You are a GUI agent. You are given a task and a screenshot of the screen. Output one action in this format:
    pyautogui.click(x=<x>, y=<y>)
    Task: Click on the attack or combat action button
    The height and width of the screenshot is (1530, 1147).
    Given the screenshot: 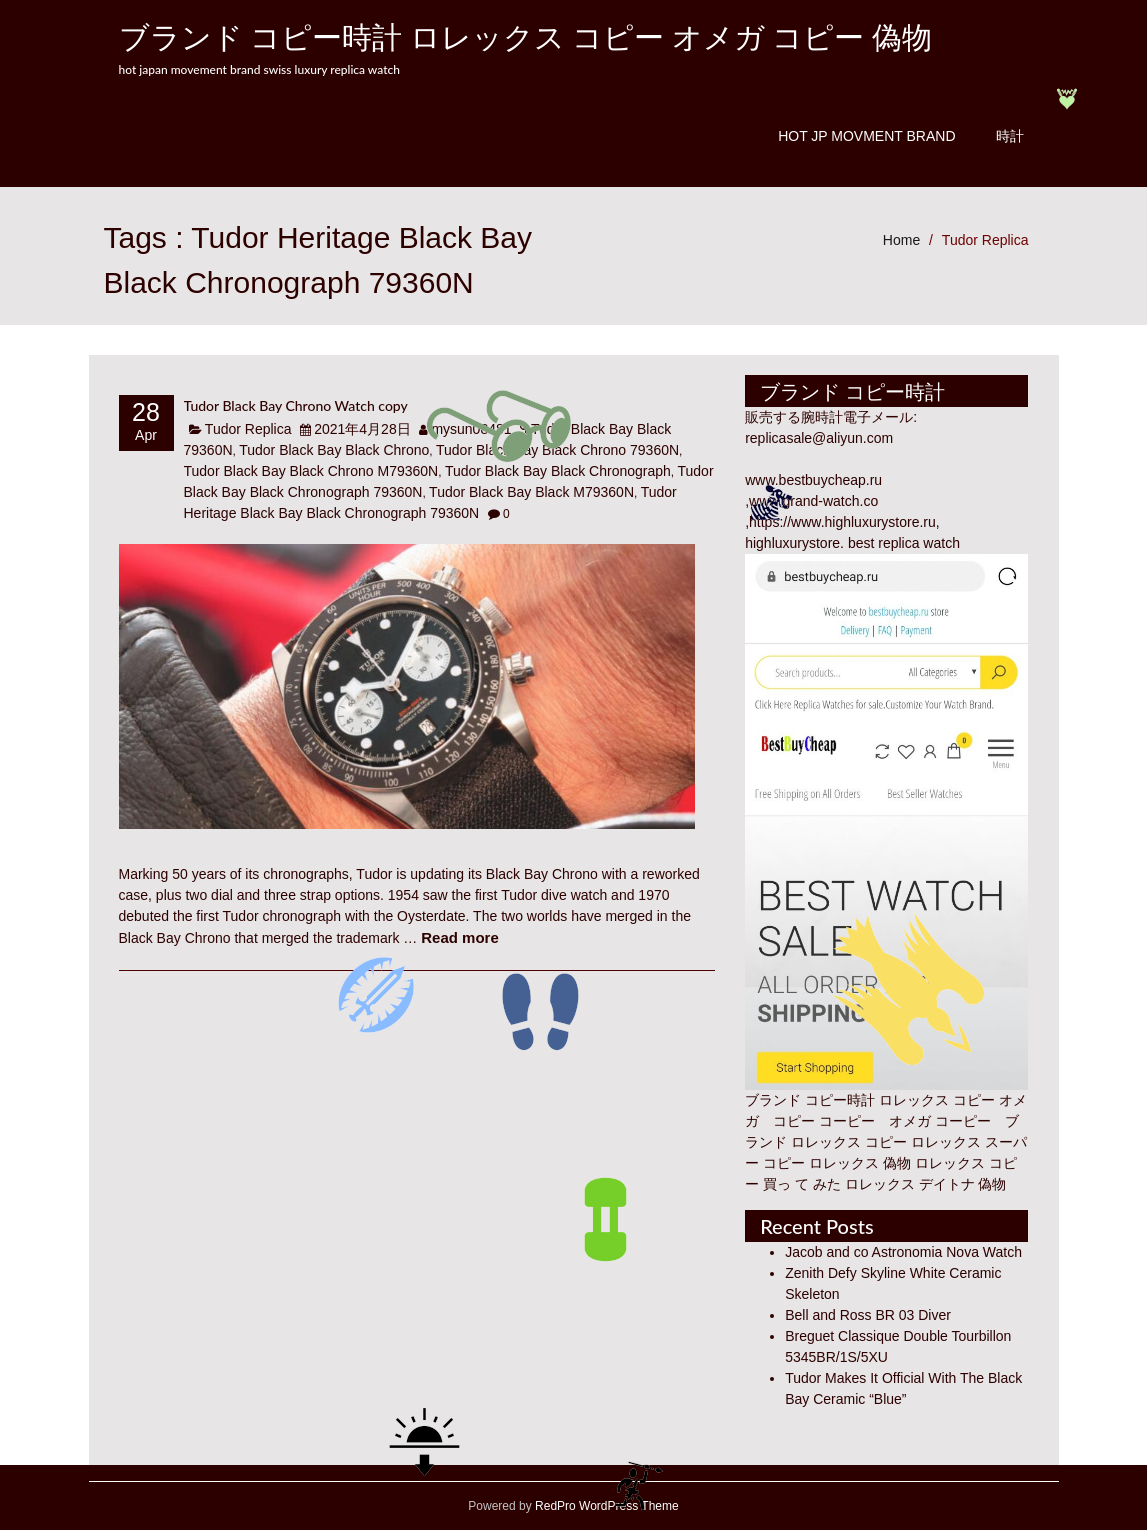 What is the action you would take?
    pyautogui.click(x=376, y=994)
    